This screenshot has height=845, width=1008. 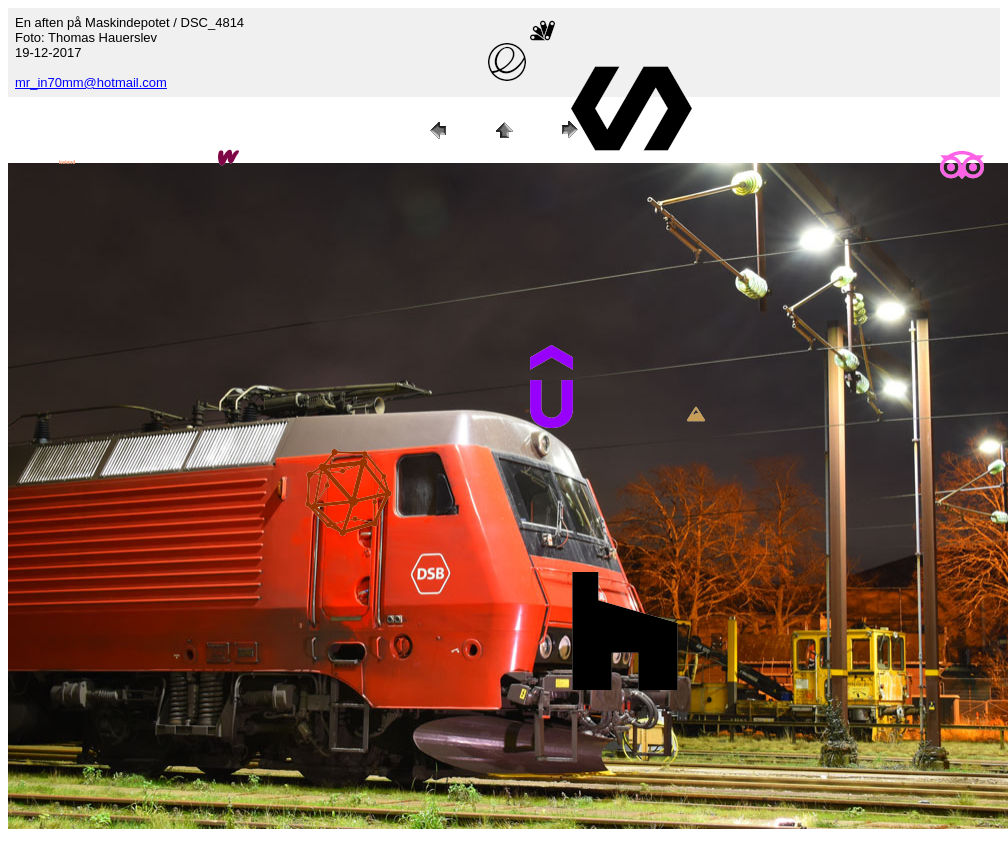 What do you see at coordinates (631, 108) in the screenshot?
I see `polymer project logo` at bounding box center [631, 108].